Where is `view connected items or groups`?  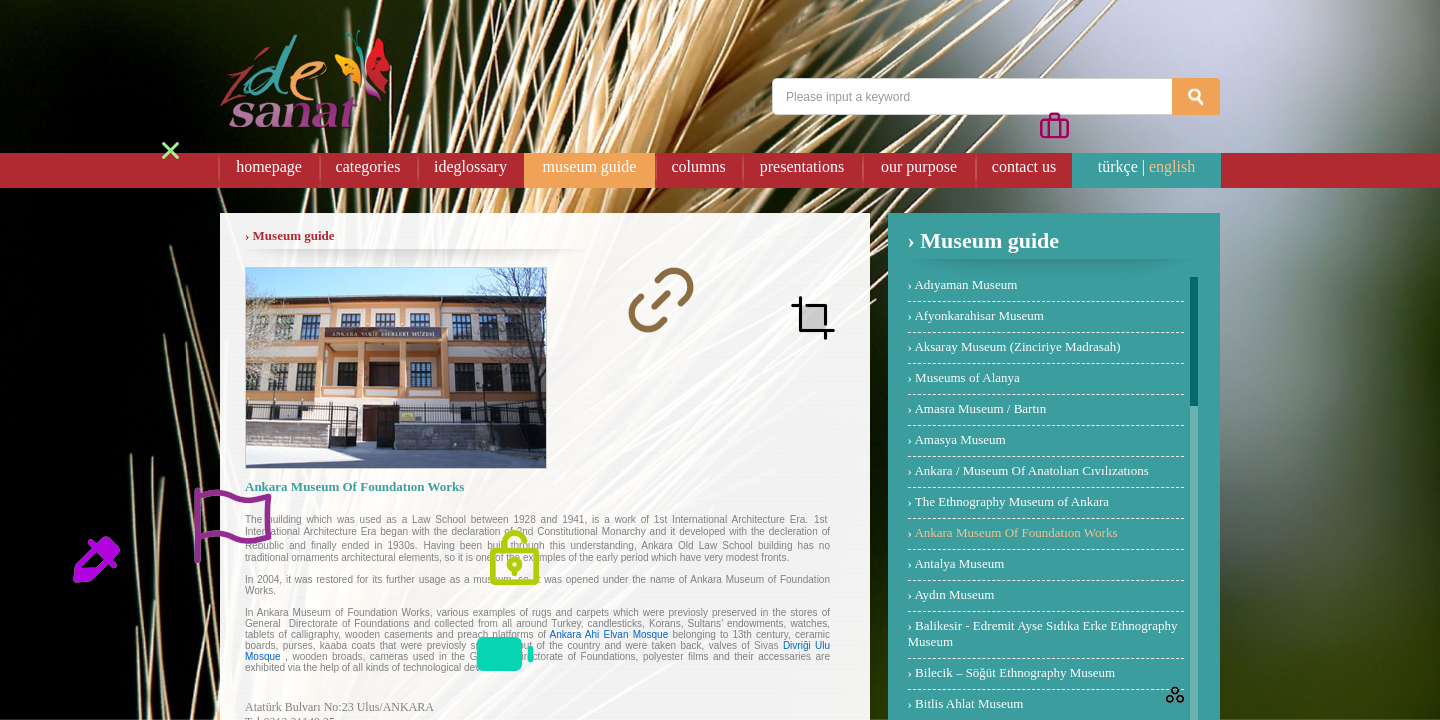 view connected items or groups is located at coordinates (1175, 695).